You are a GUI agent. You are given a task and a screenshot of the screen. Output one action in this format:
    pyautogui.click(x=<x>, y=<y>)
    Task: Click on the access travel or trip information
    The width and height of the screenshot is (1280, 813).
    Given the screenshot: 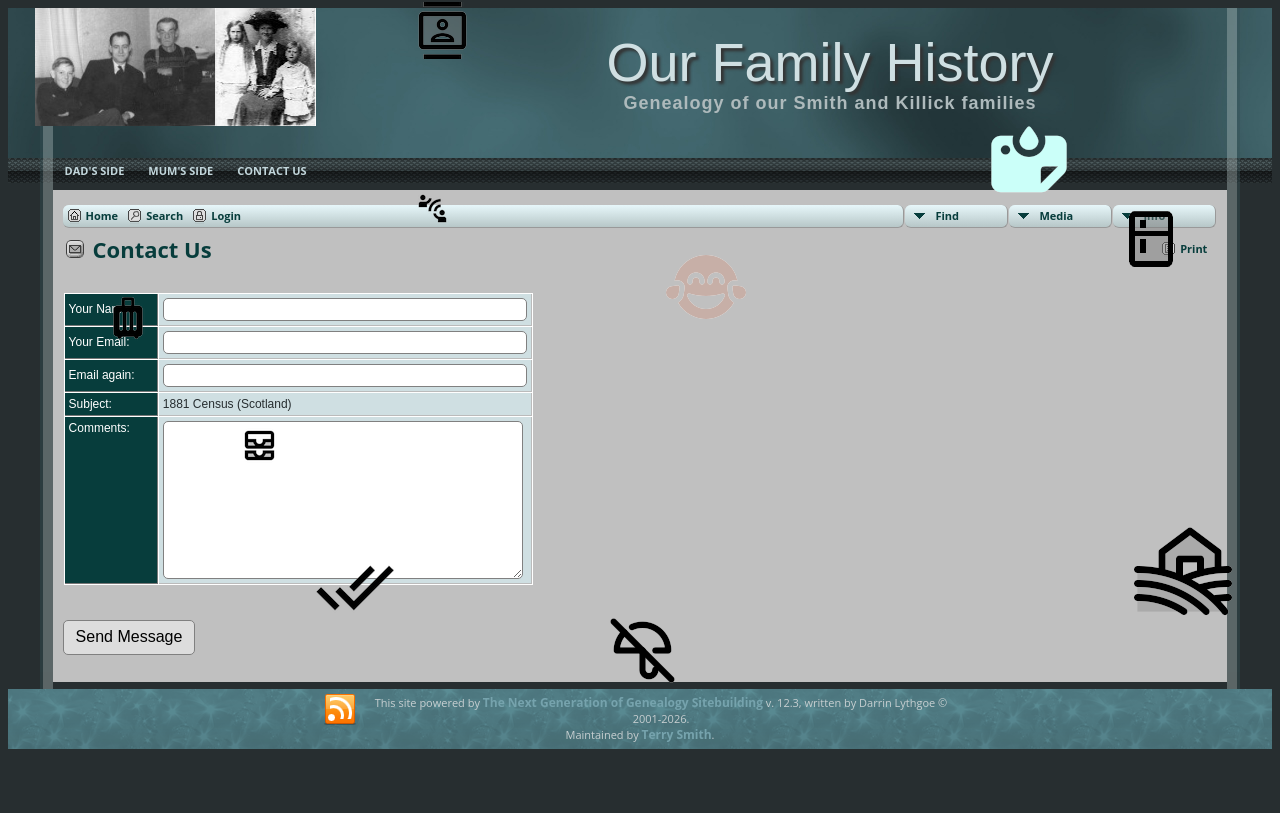 What is the action you would take?
    pyautogui.click(x=128, y=318)
    